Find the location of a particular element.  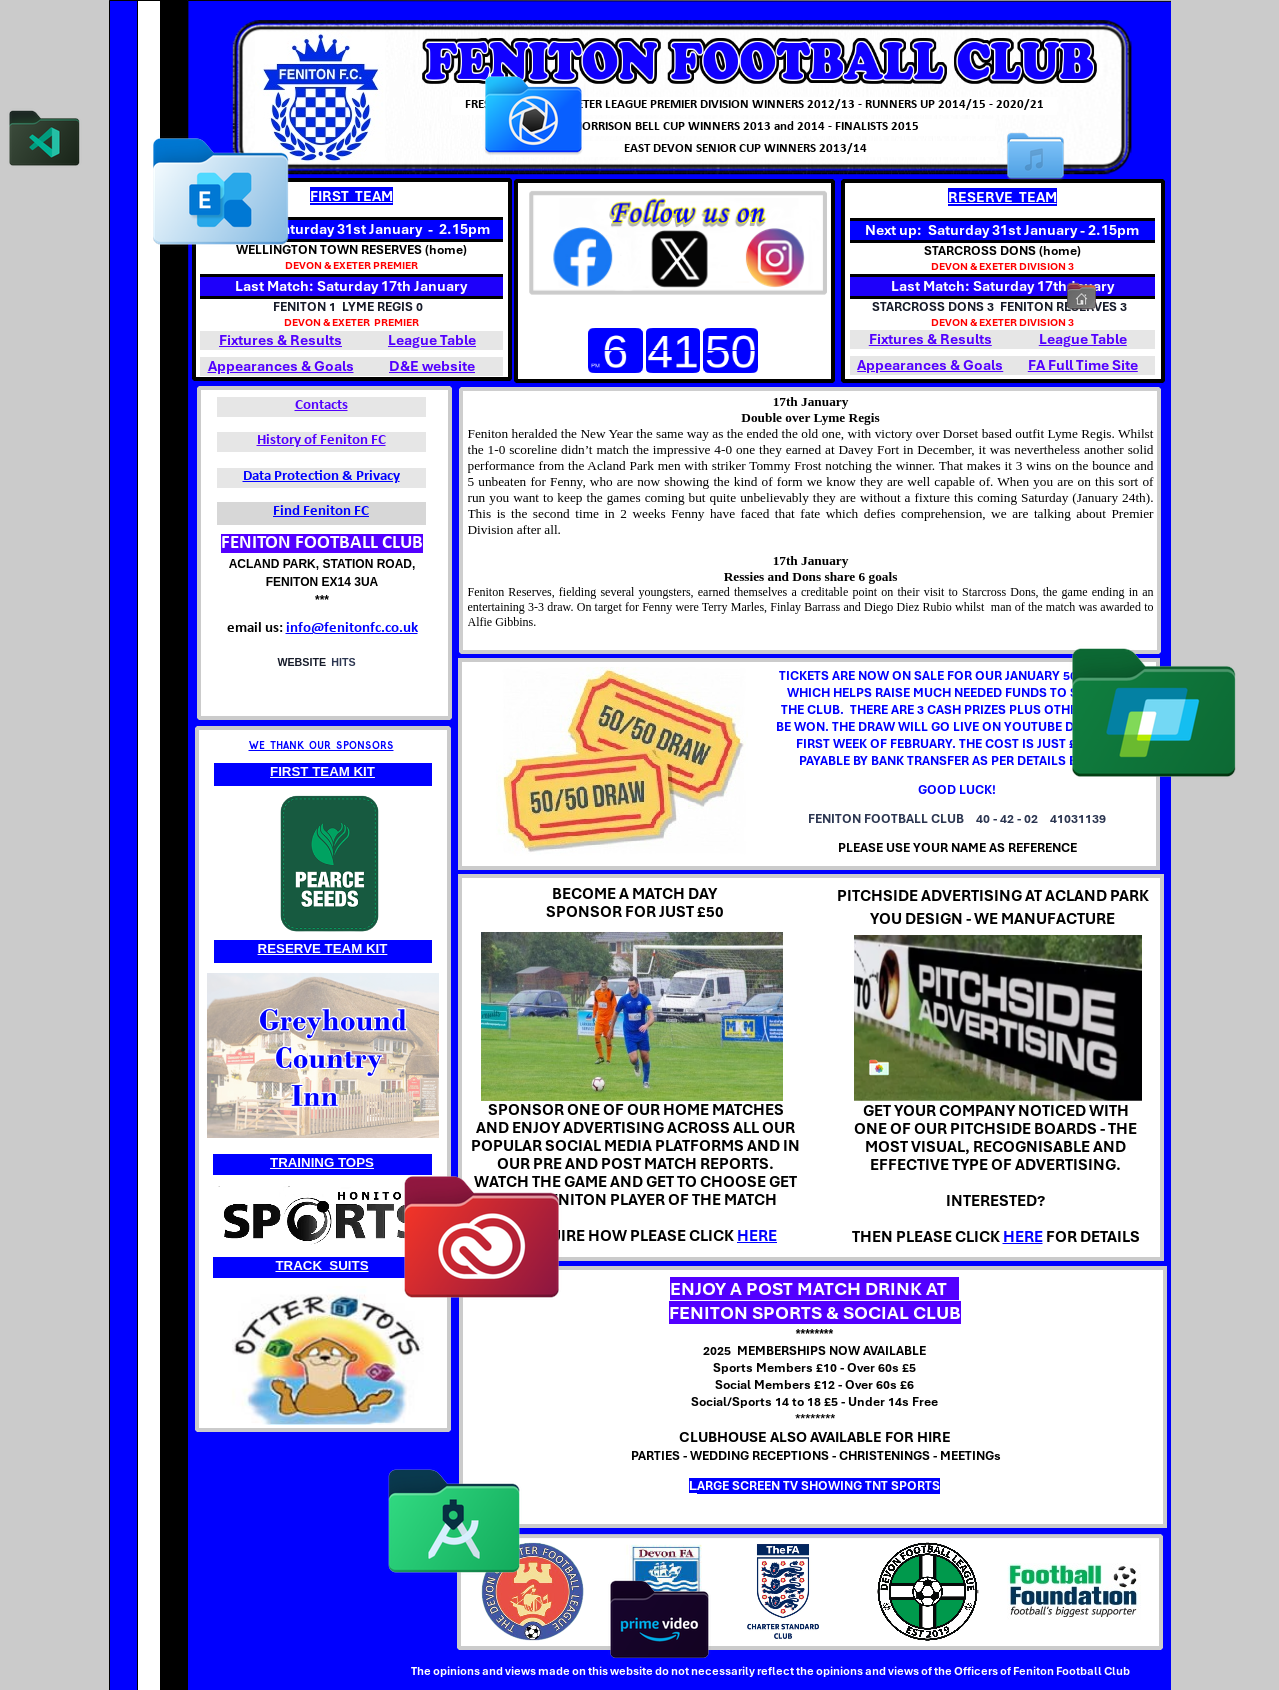

open your music folder is located at coordinates (1035, 155).